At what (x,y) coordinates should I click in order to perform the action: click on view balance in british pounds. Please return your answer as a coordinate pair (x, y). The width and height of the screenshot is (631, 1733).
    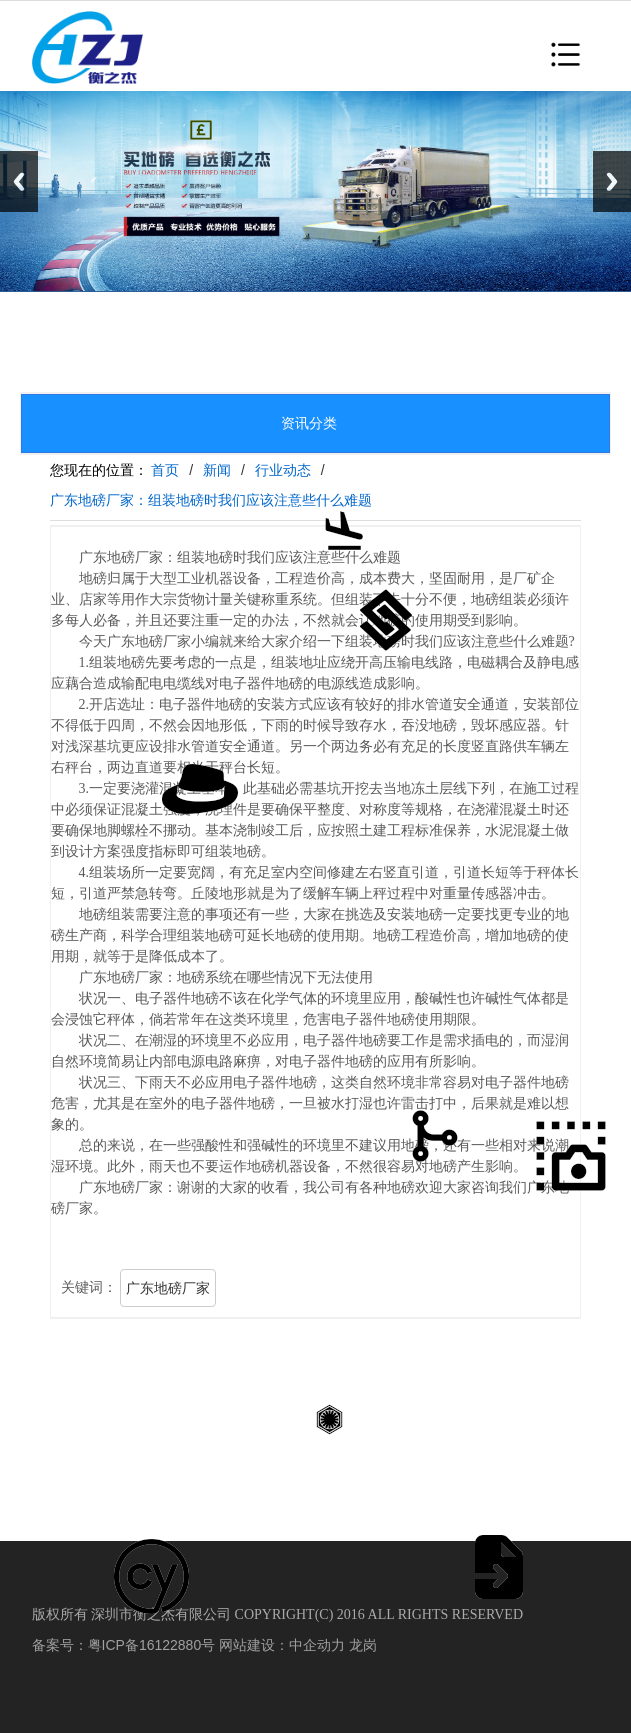
    Looking at the image, I should click on (201, 130).